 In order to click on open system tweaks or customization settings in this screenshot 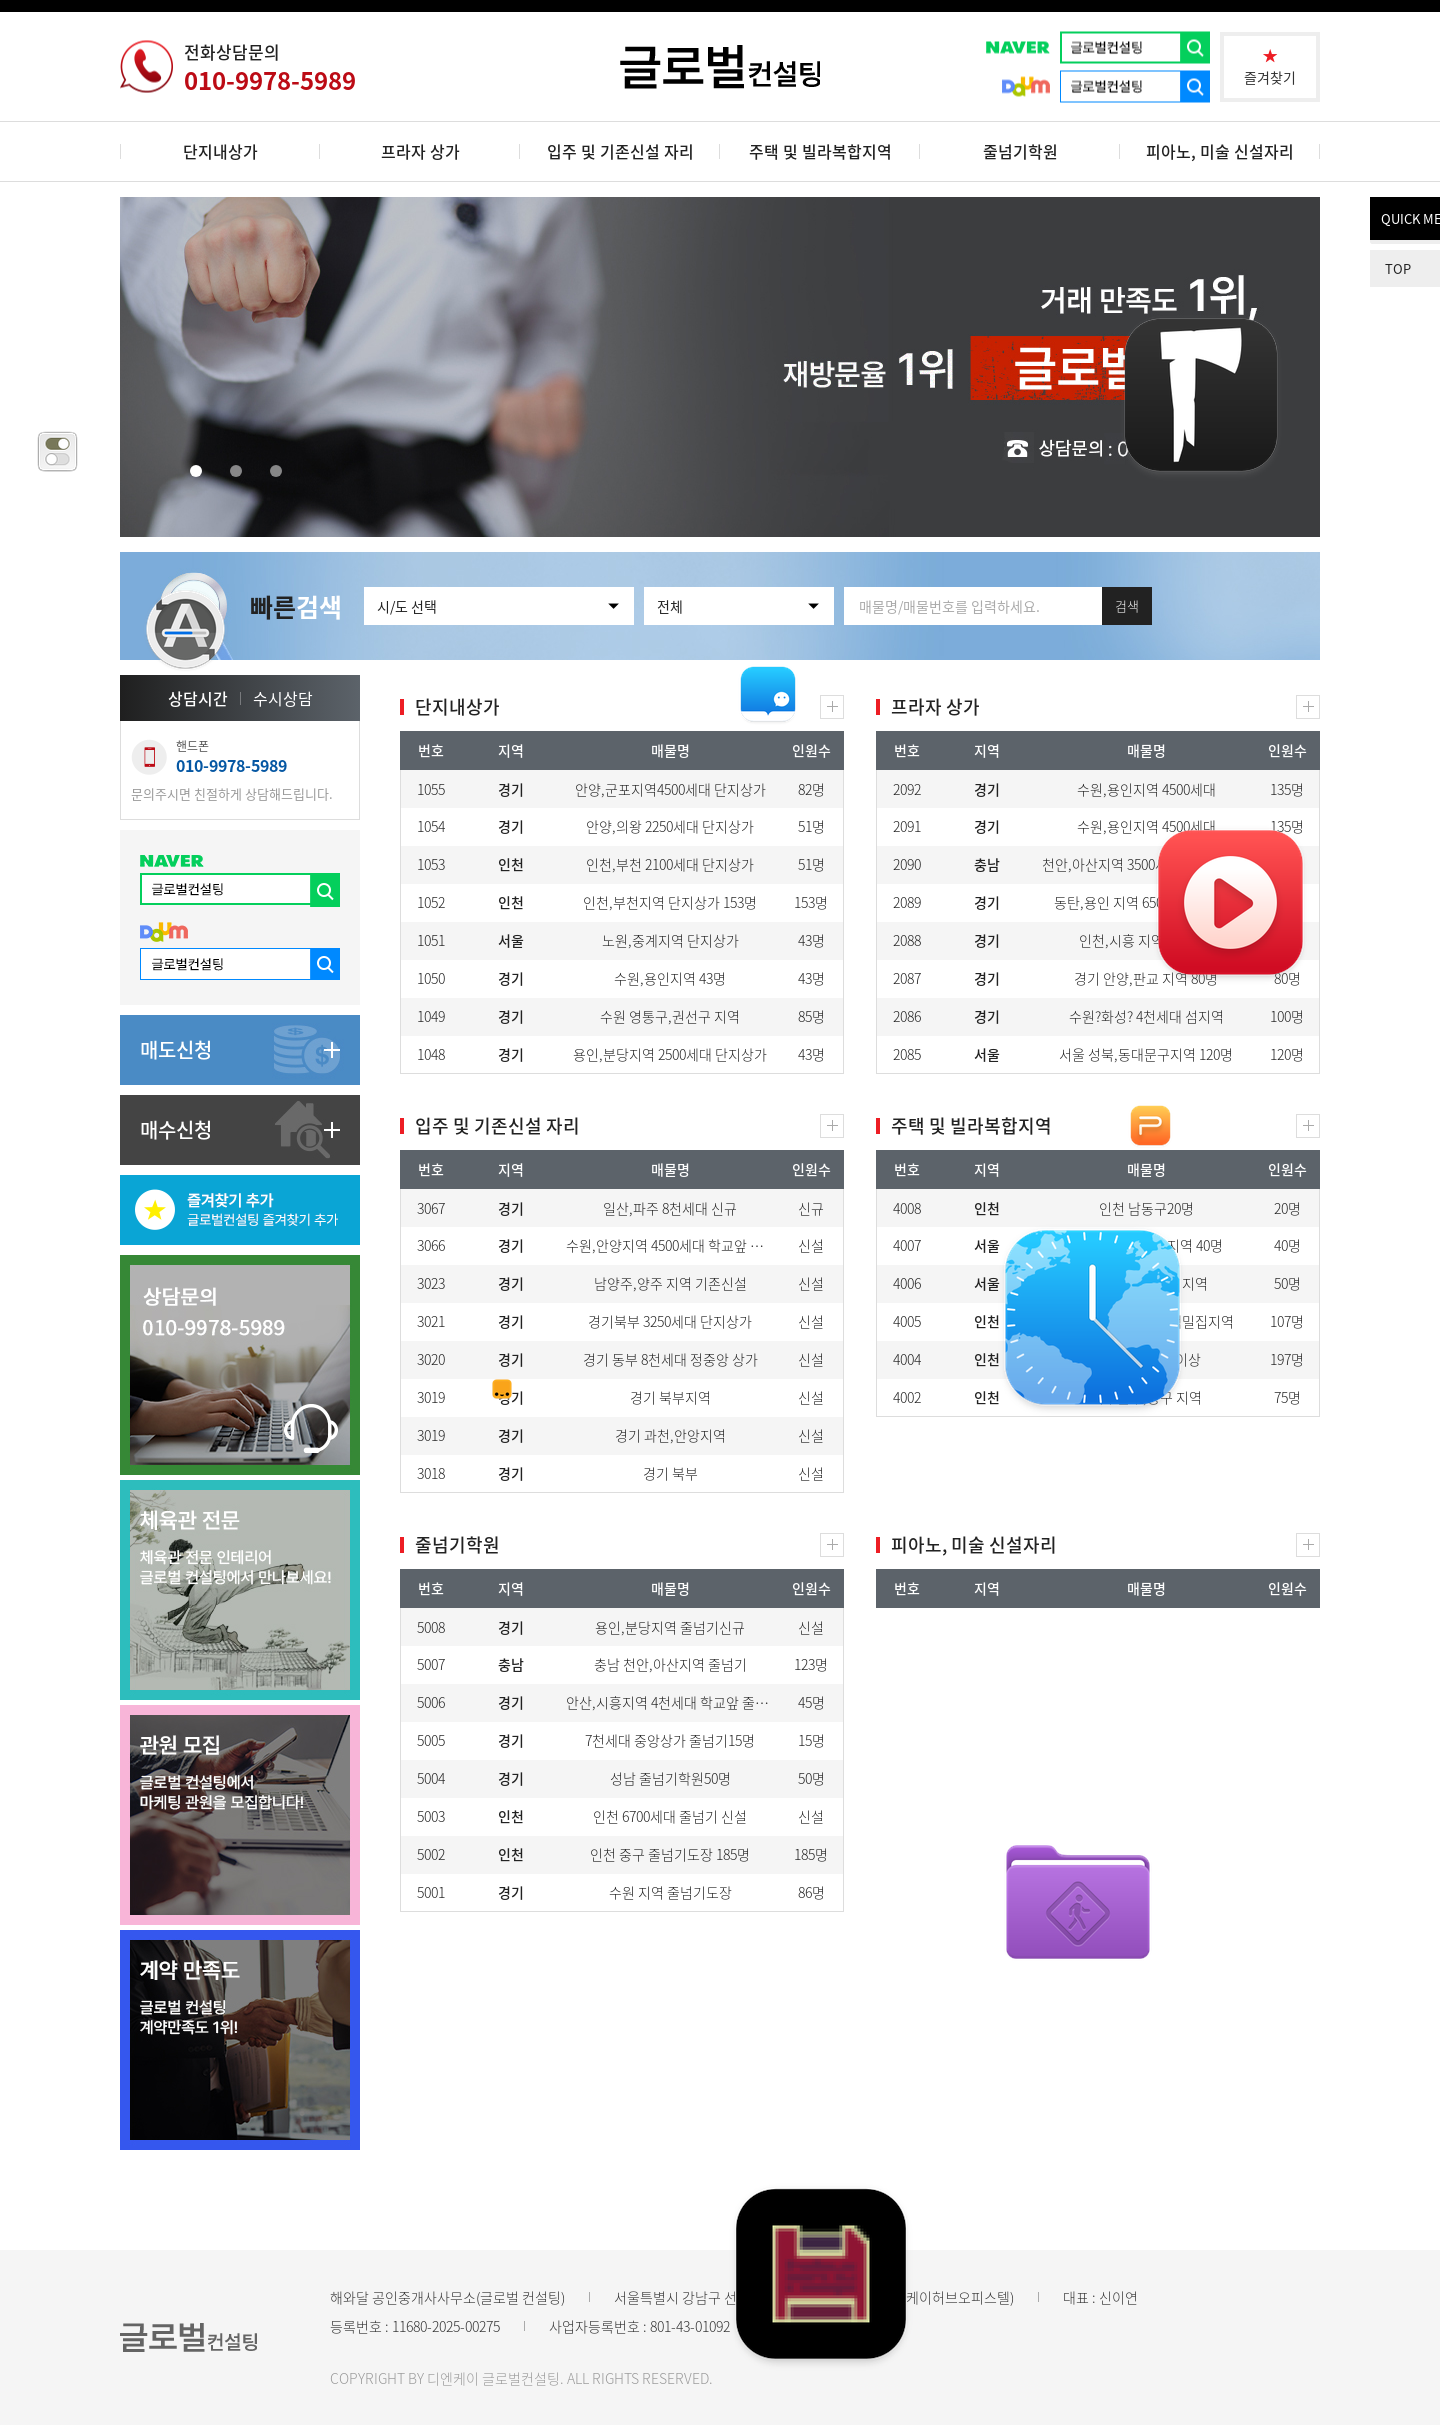, I will do `click(57, 451)`.